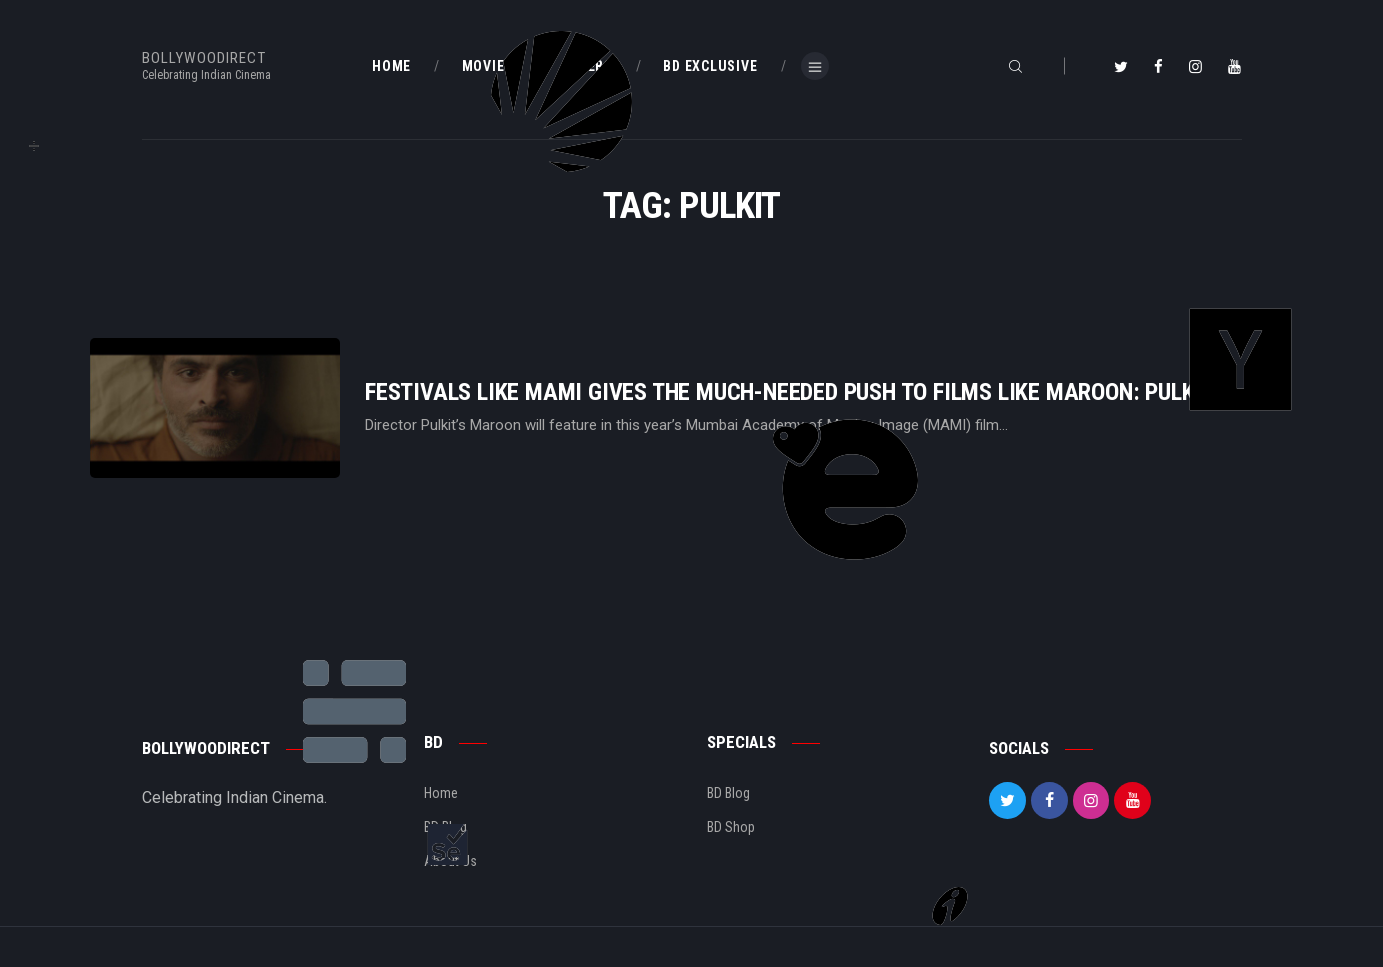  Describe the element at coordinates (34, 146) in the screenshot. I see `perform division calculation` at that location.